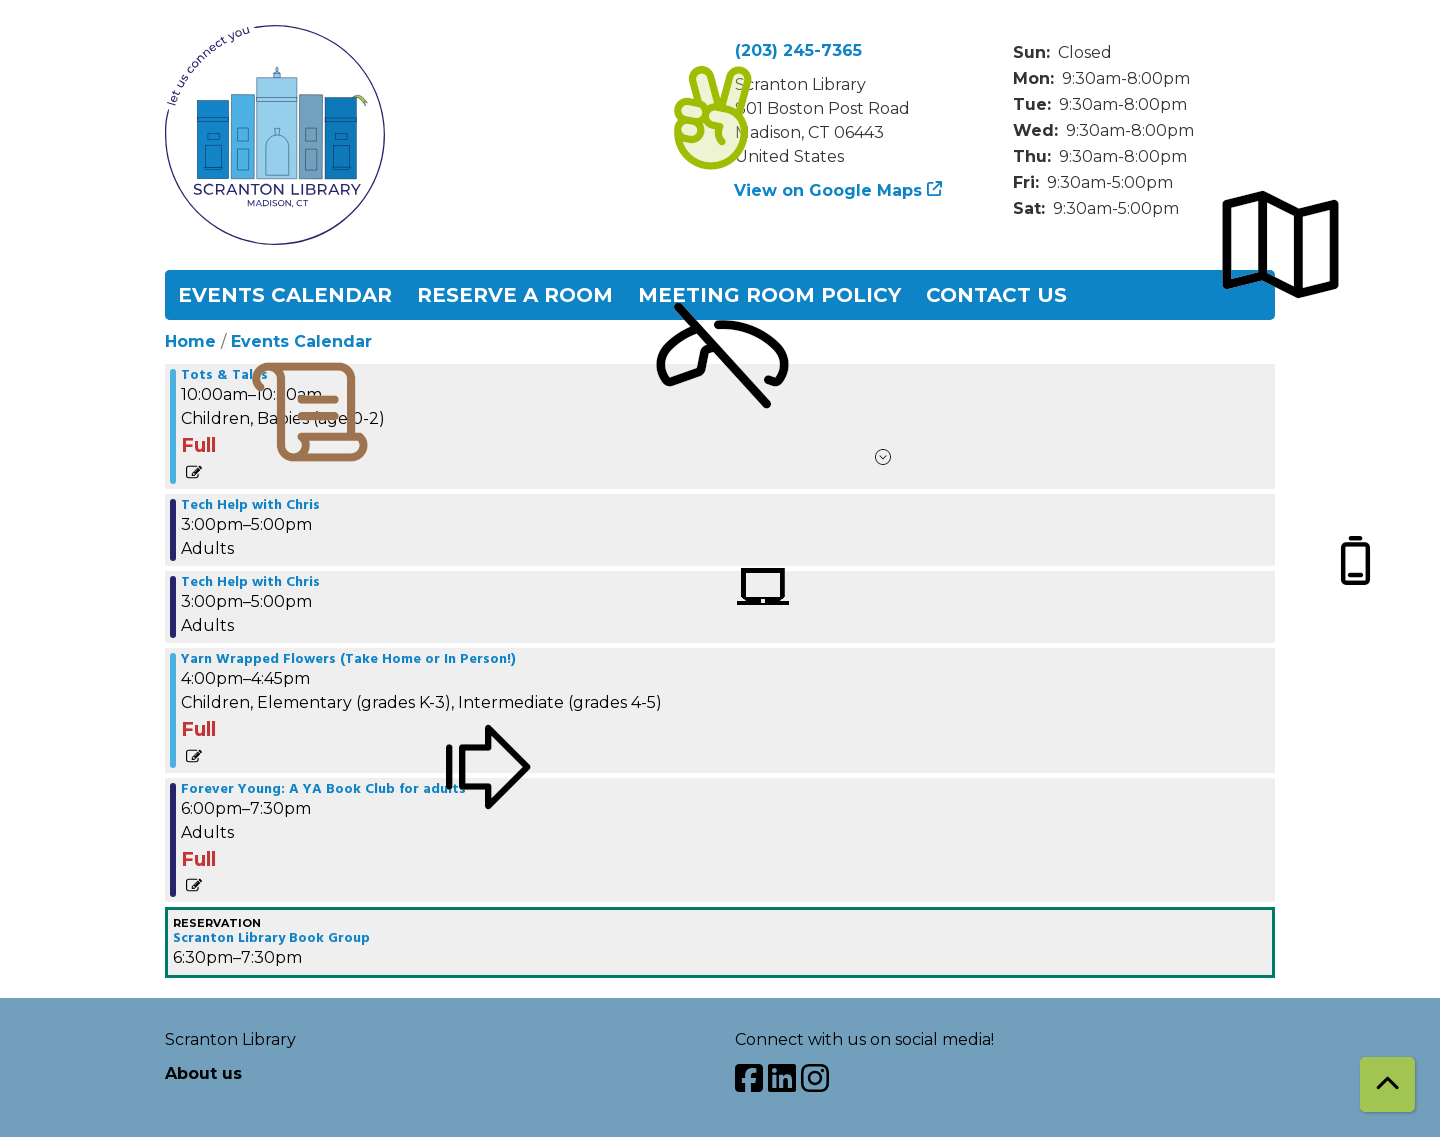 The height and width of the screenshot is (1137, 1440). Describe the element at coordinates (485, 767) in the screenshot. I see `go to next step or continue forward` at that location.